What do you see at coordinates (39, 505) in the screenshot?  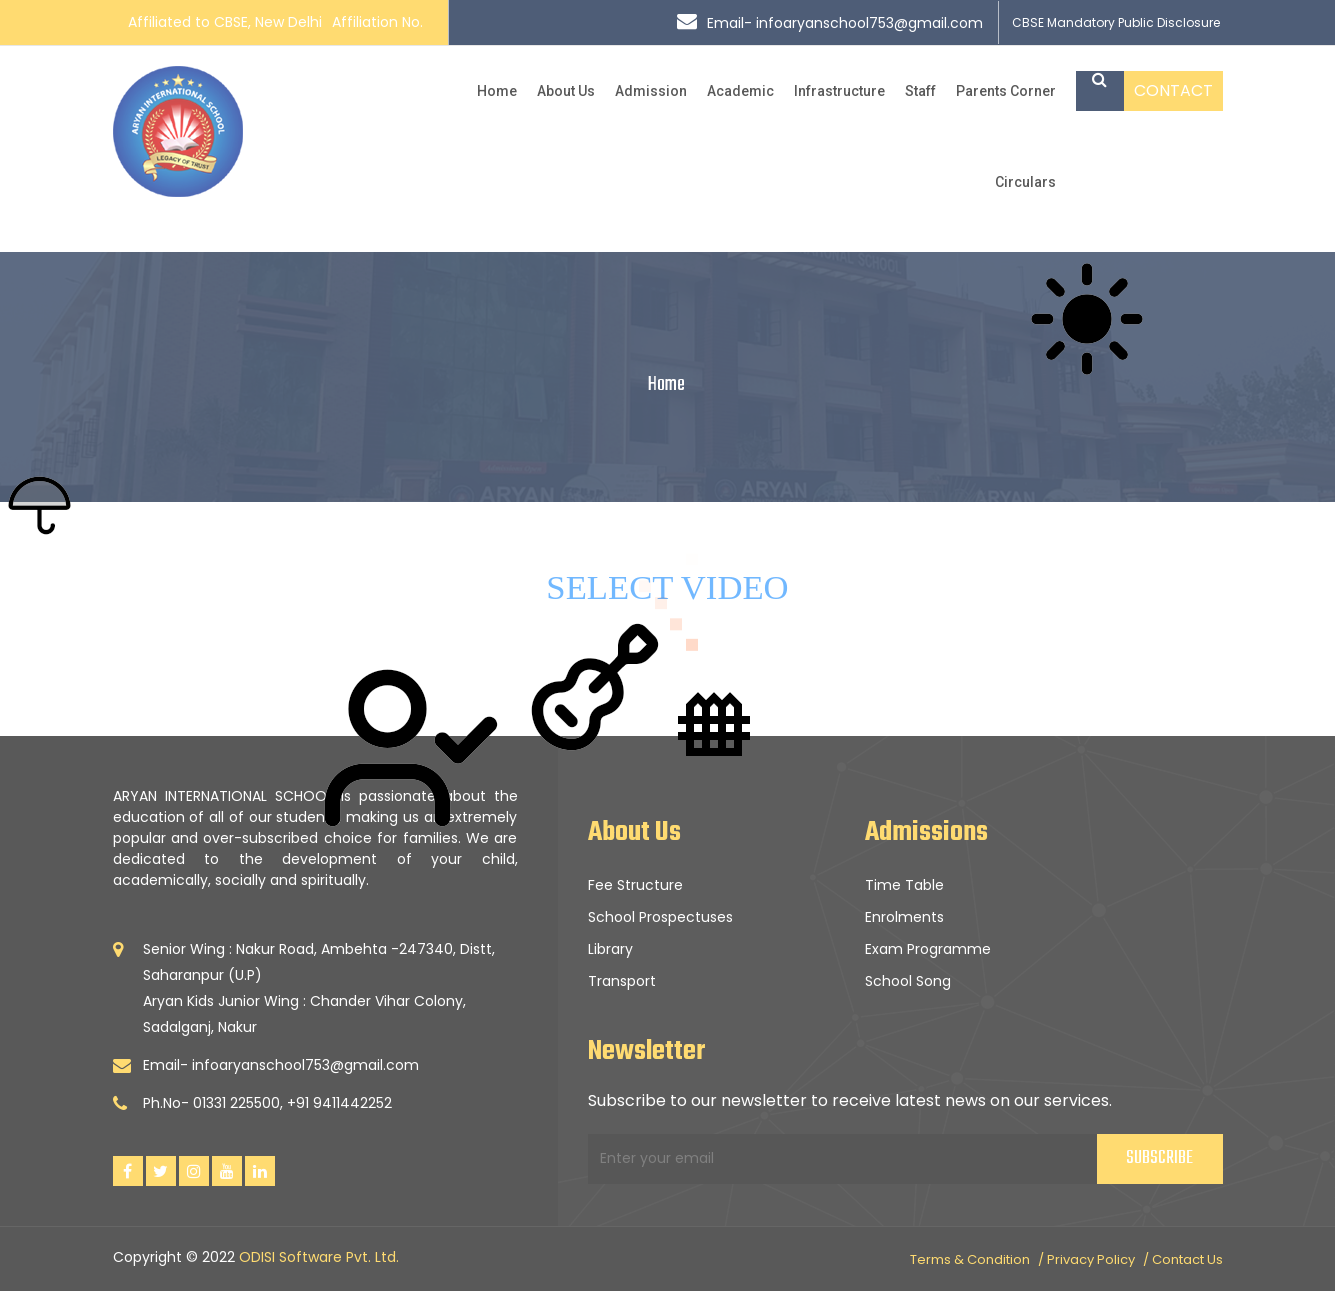 I see `indicates weather protection or rain forecast` at bounding box center [39, 505].